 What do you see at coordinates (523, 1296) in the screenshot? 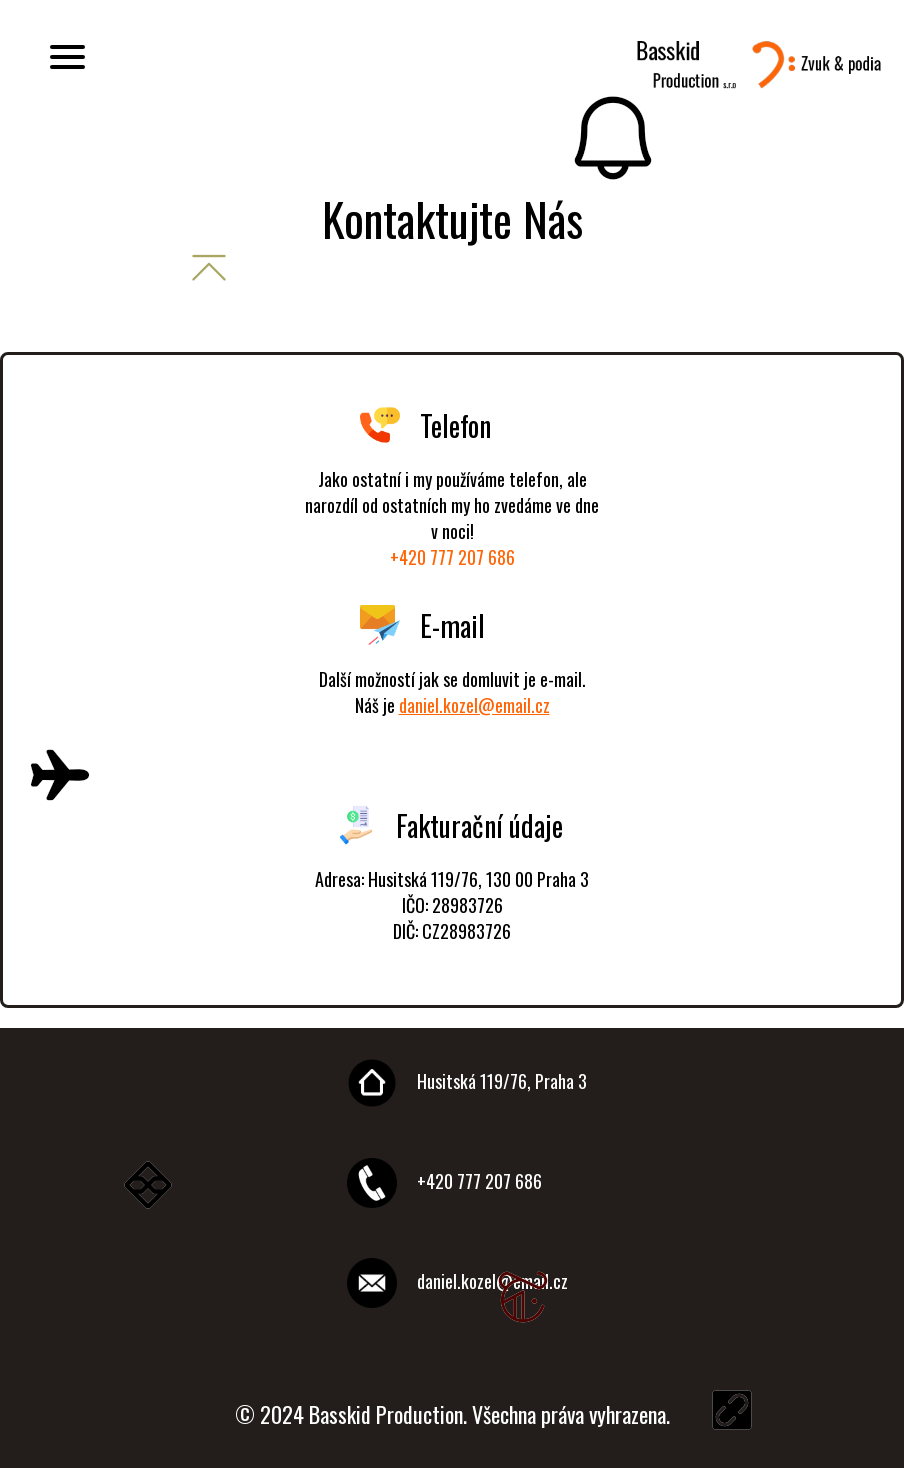
I see `open the New York Times app` at bounding box center [523, 1296].